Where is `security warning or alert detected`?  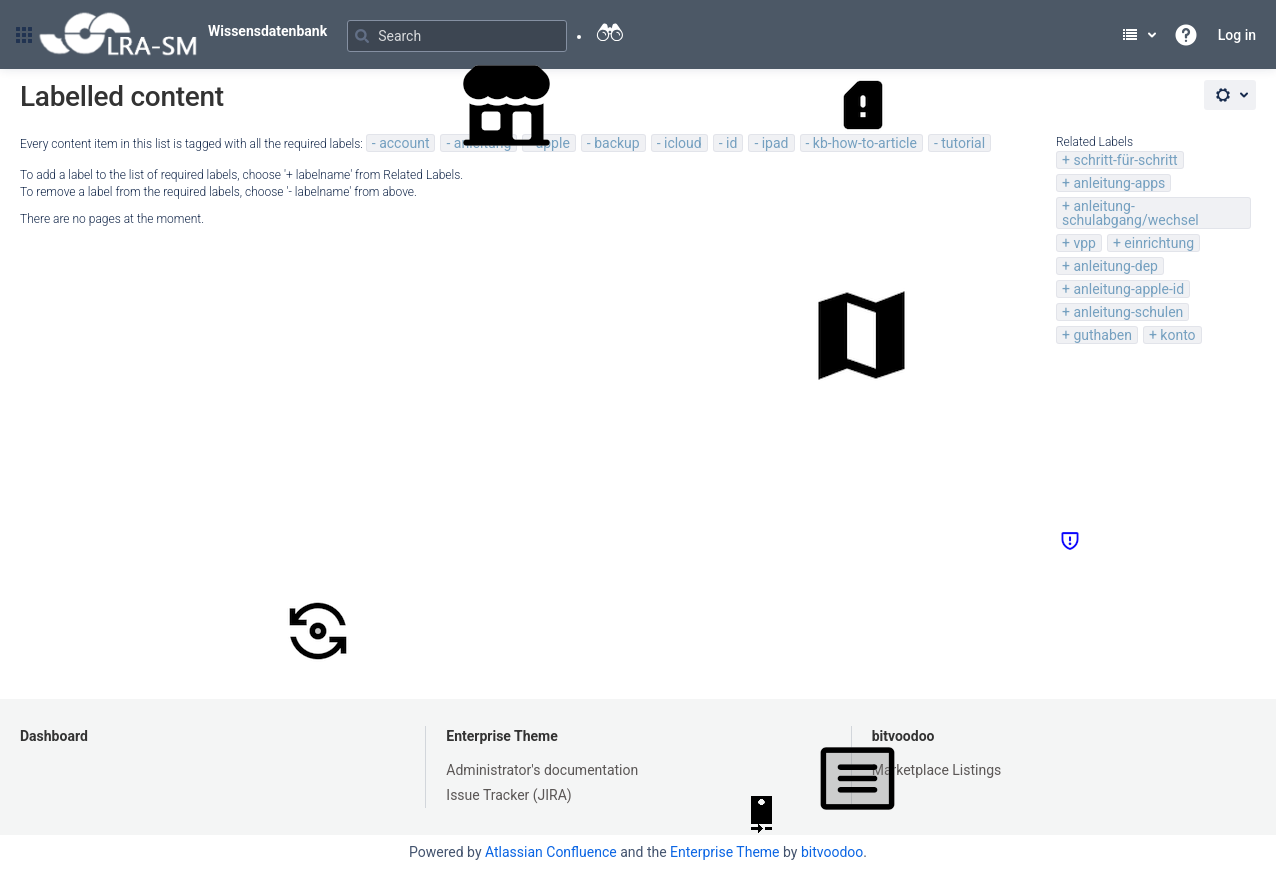
security warning or alert detected is located at coordinates (1070, 540).